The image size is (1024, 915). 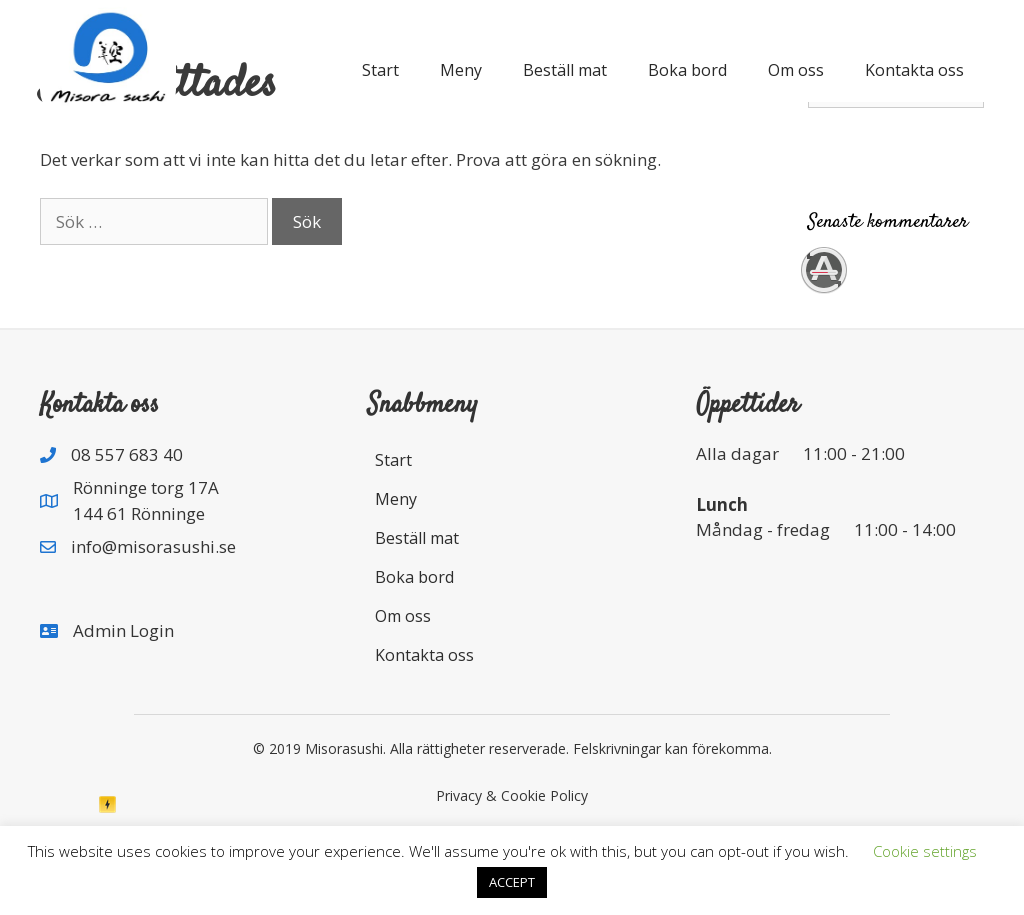 I want to click on check for available system updates, so click(x=824, y=270).